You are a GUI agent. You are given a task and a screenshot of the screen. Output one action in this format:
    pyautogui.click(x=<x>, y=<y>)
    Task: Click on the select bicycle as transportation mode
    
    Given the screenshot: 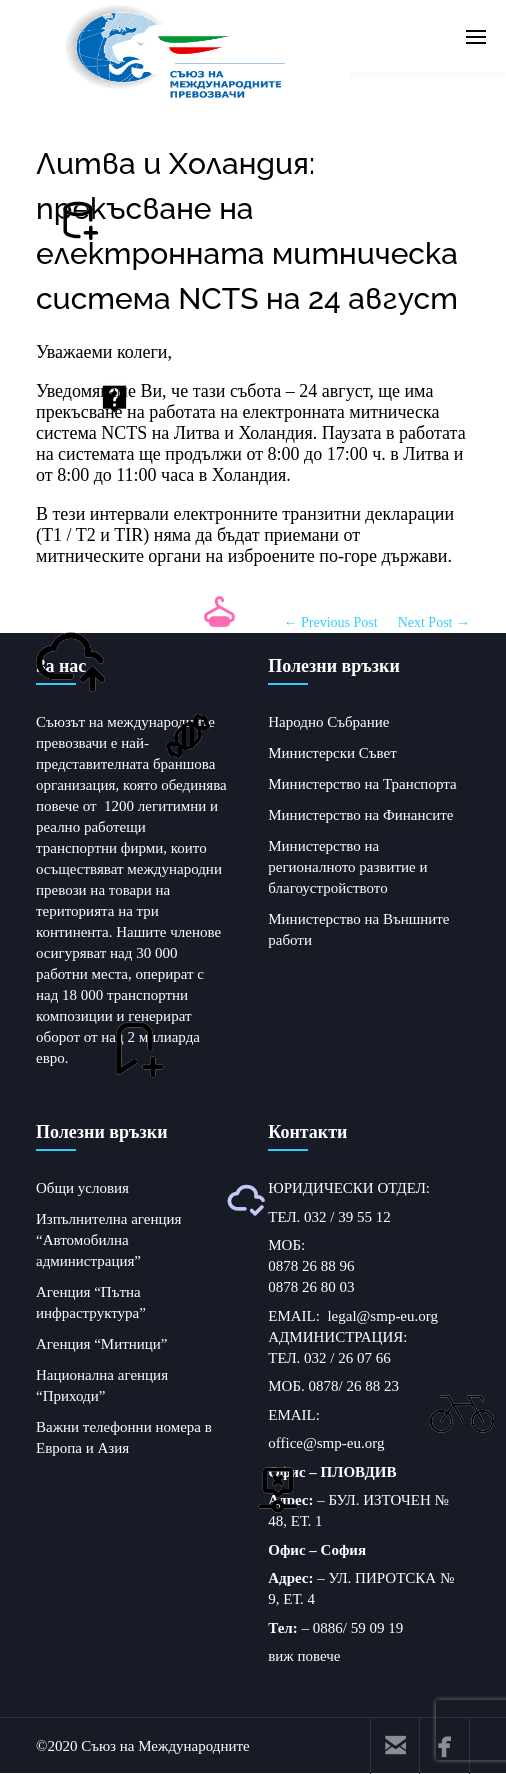 What is the action you would take?
    pyautogui.click(x=462, y=1413)
    